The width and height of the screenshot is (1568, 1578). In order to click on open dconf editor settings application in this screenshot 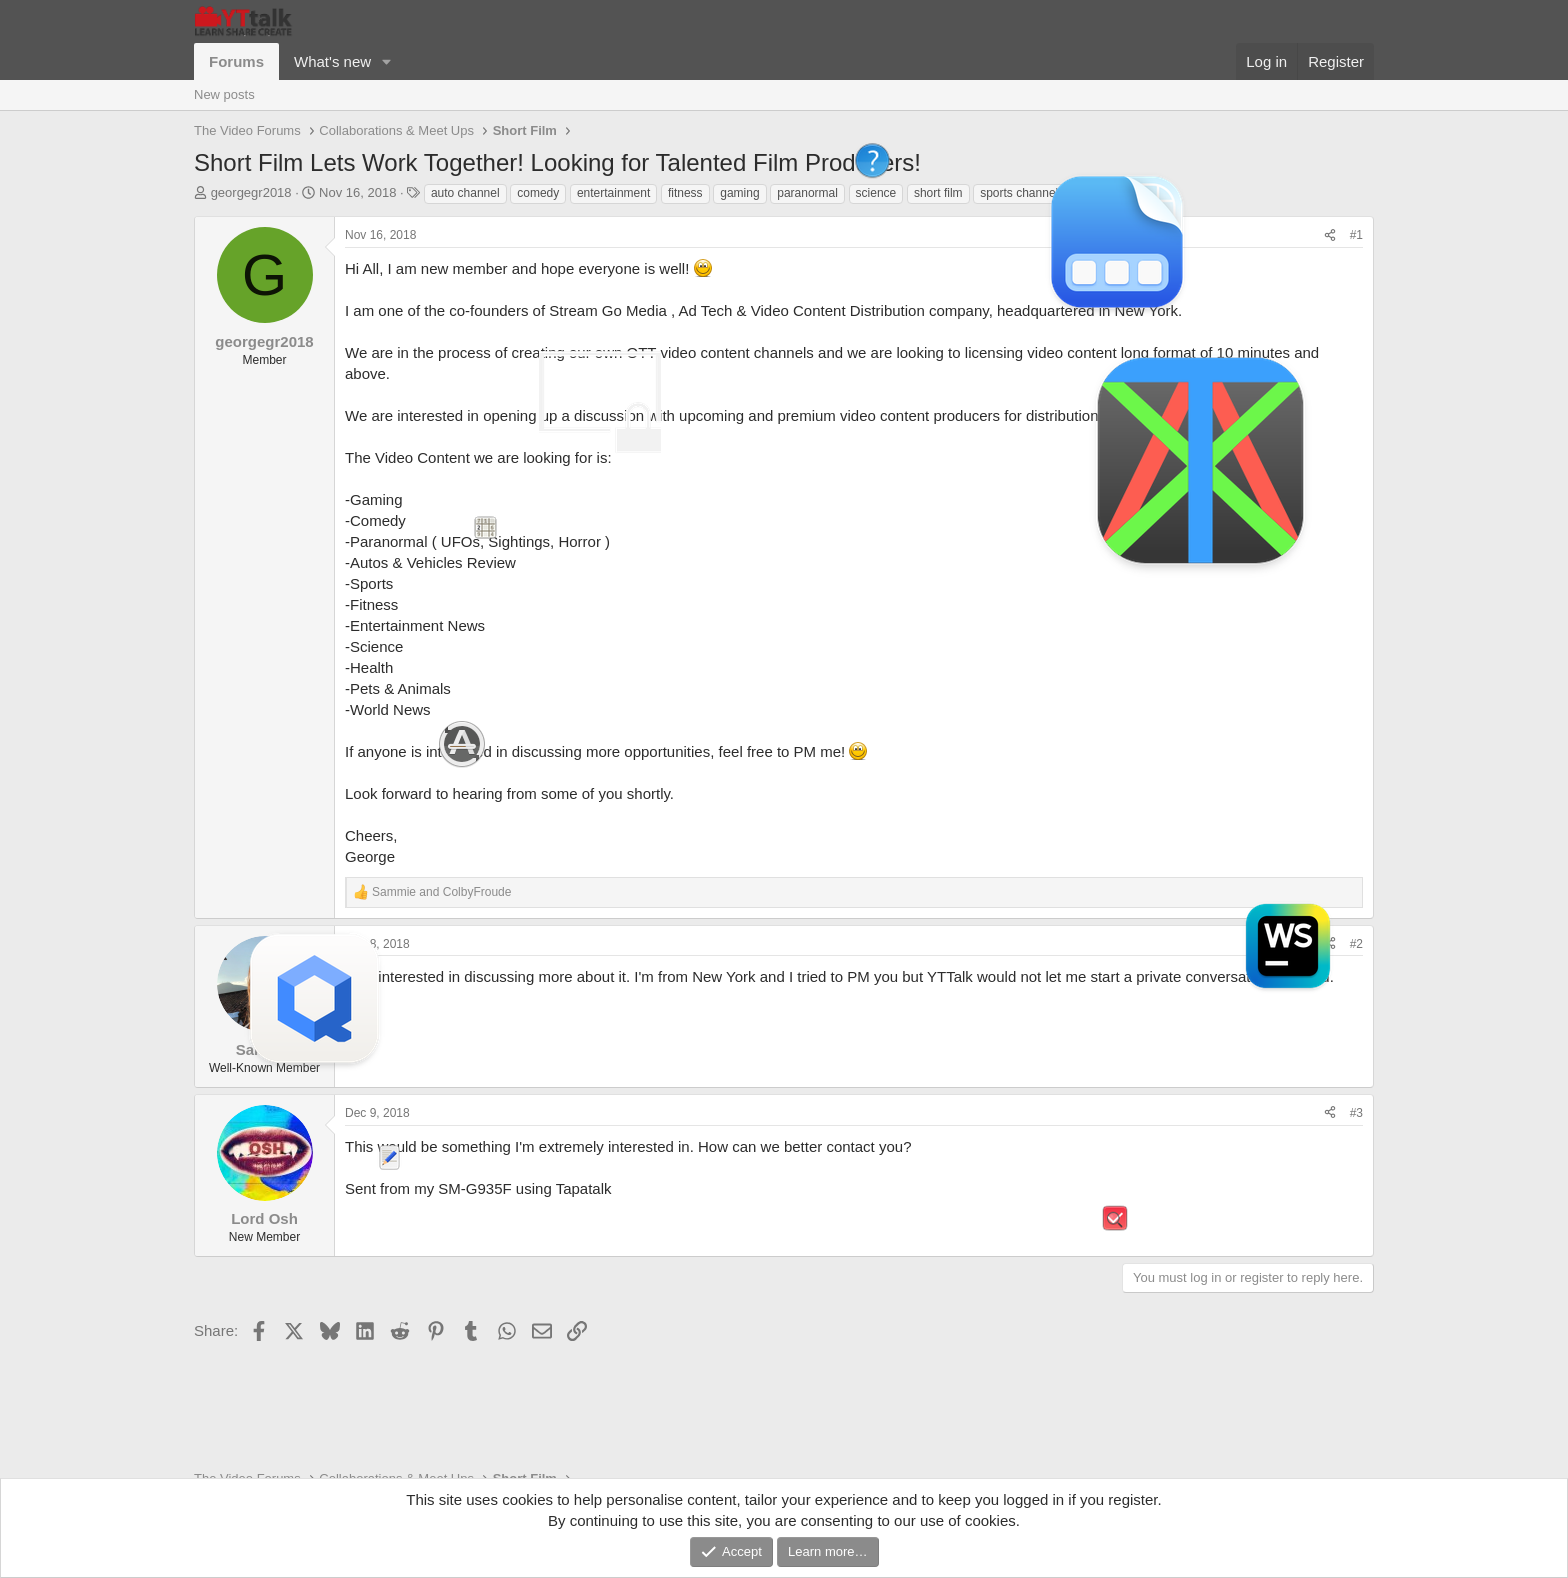, I will do `click(1115, 1218)`.